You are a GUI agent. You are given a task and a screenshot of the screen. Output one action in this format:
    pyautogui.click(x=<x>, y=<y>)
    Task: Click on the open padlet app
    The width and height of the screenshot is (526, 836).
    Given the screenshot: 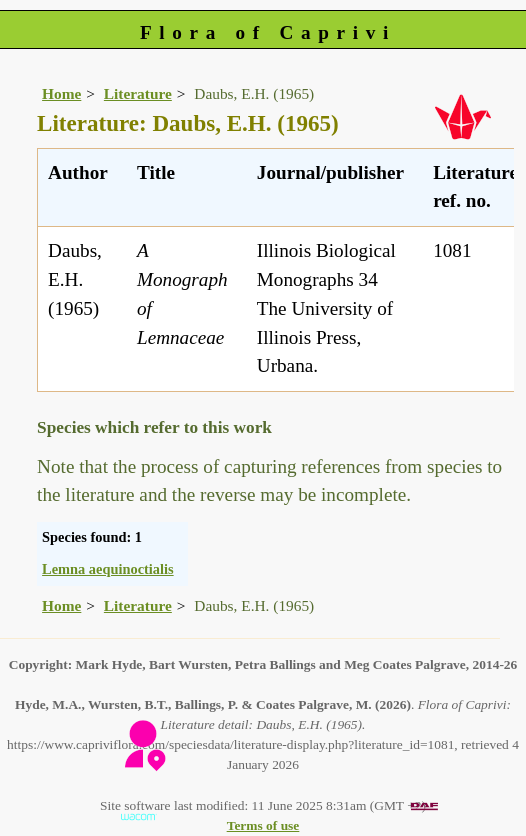 What is the action you would take?
    pyautogui.click(x=463, y=117)
    